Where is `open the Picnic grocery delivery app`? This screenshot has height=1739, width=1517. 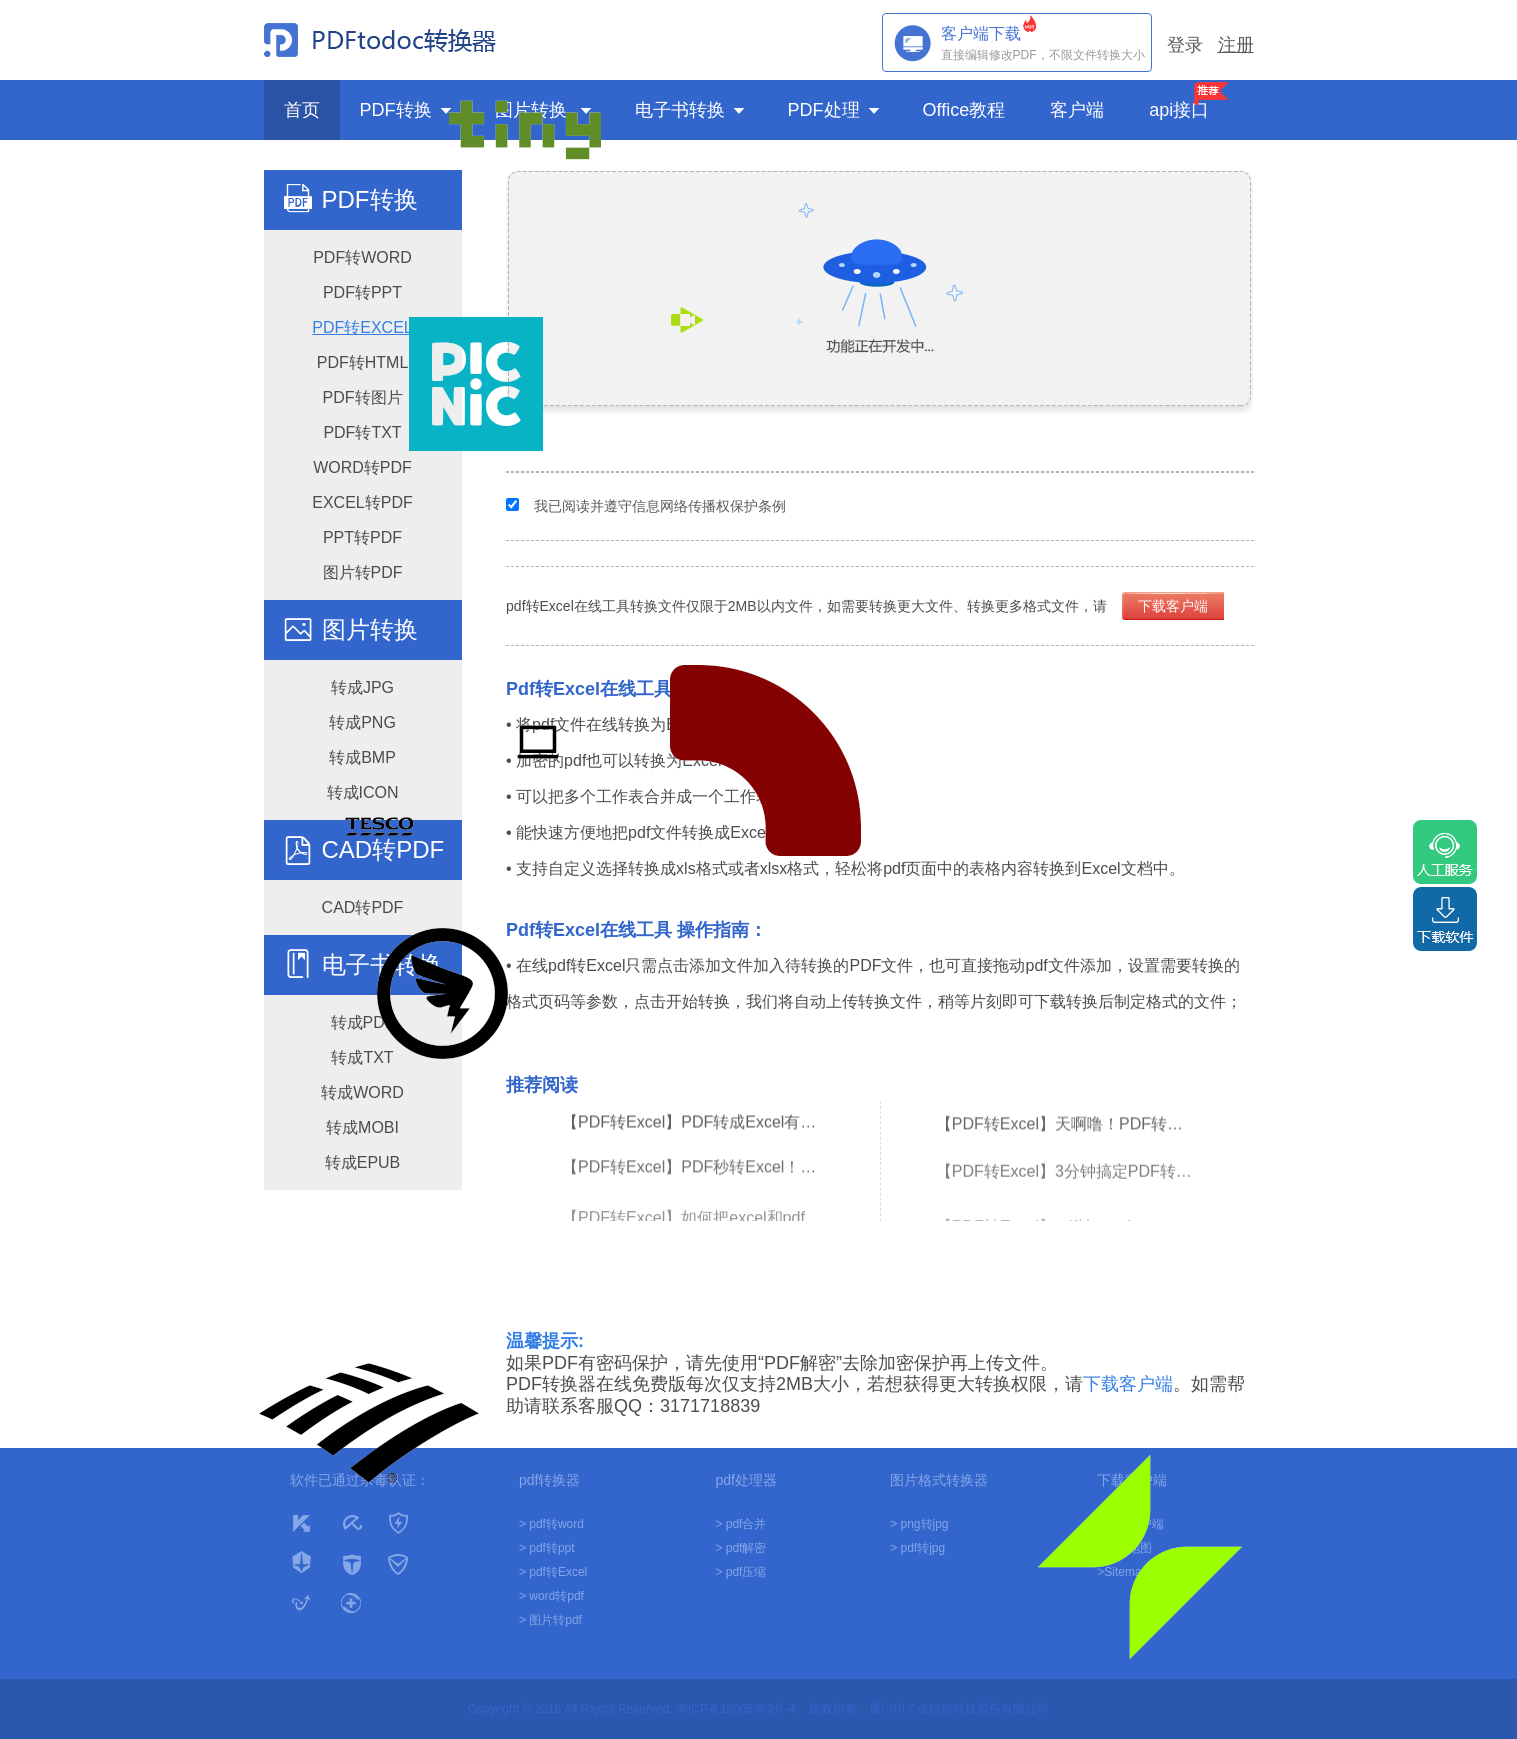 open the Picnic grocery delivery app is located at coordinates (476, 384).